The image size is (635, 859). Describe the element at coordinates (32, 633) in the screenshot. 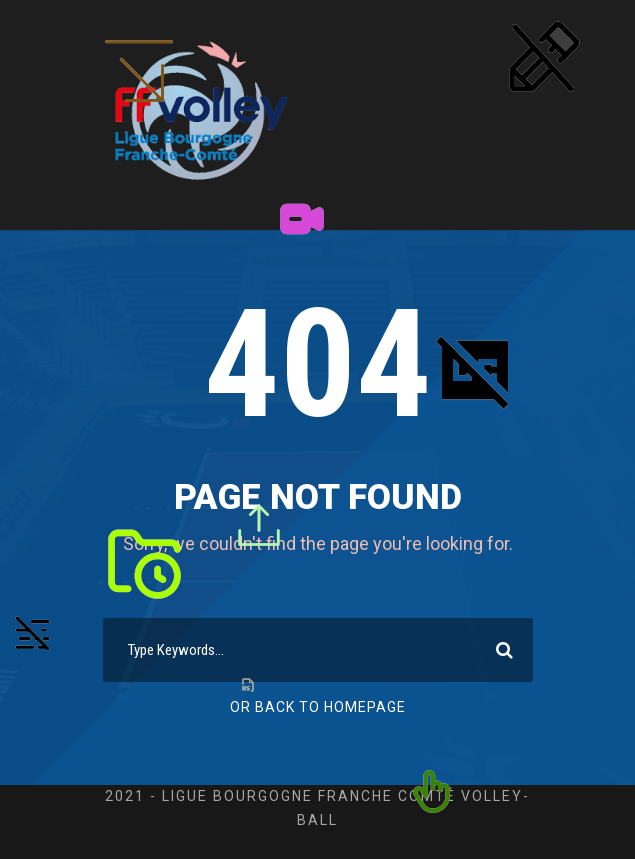

I see `disable mist or fog effect` at that location.